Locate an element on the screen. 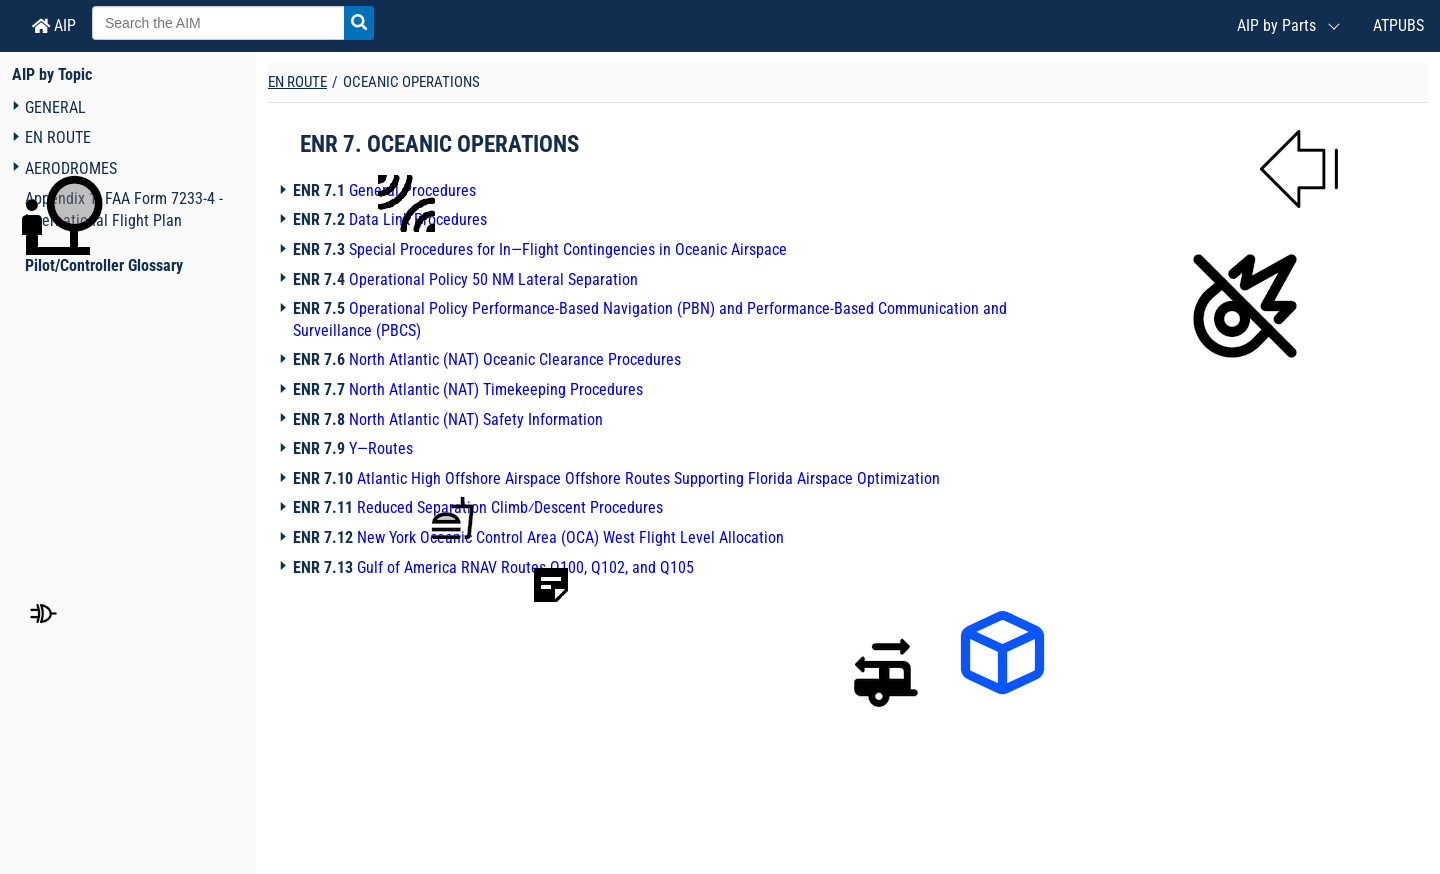 The height and width of the screenshot is (874, 1440). view 3D model or object is located at coordinates (1002, 652).